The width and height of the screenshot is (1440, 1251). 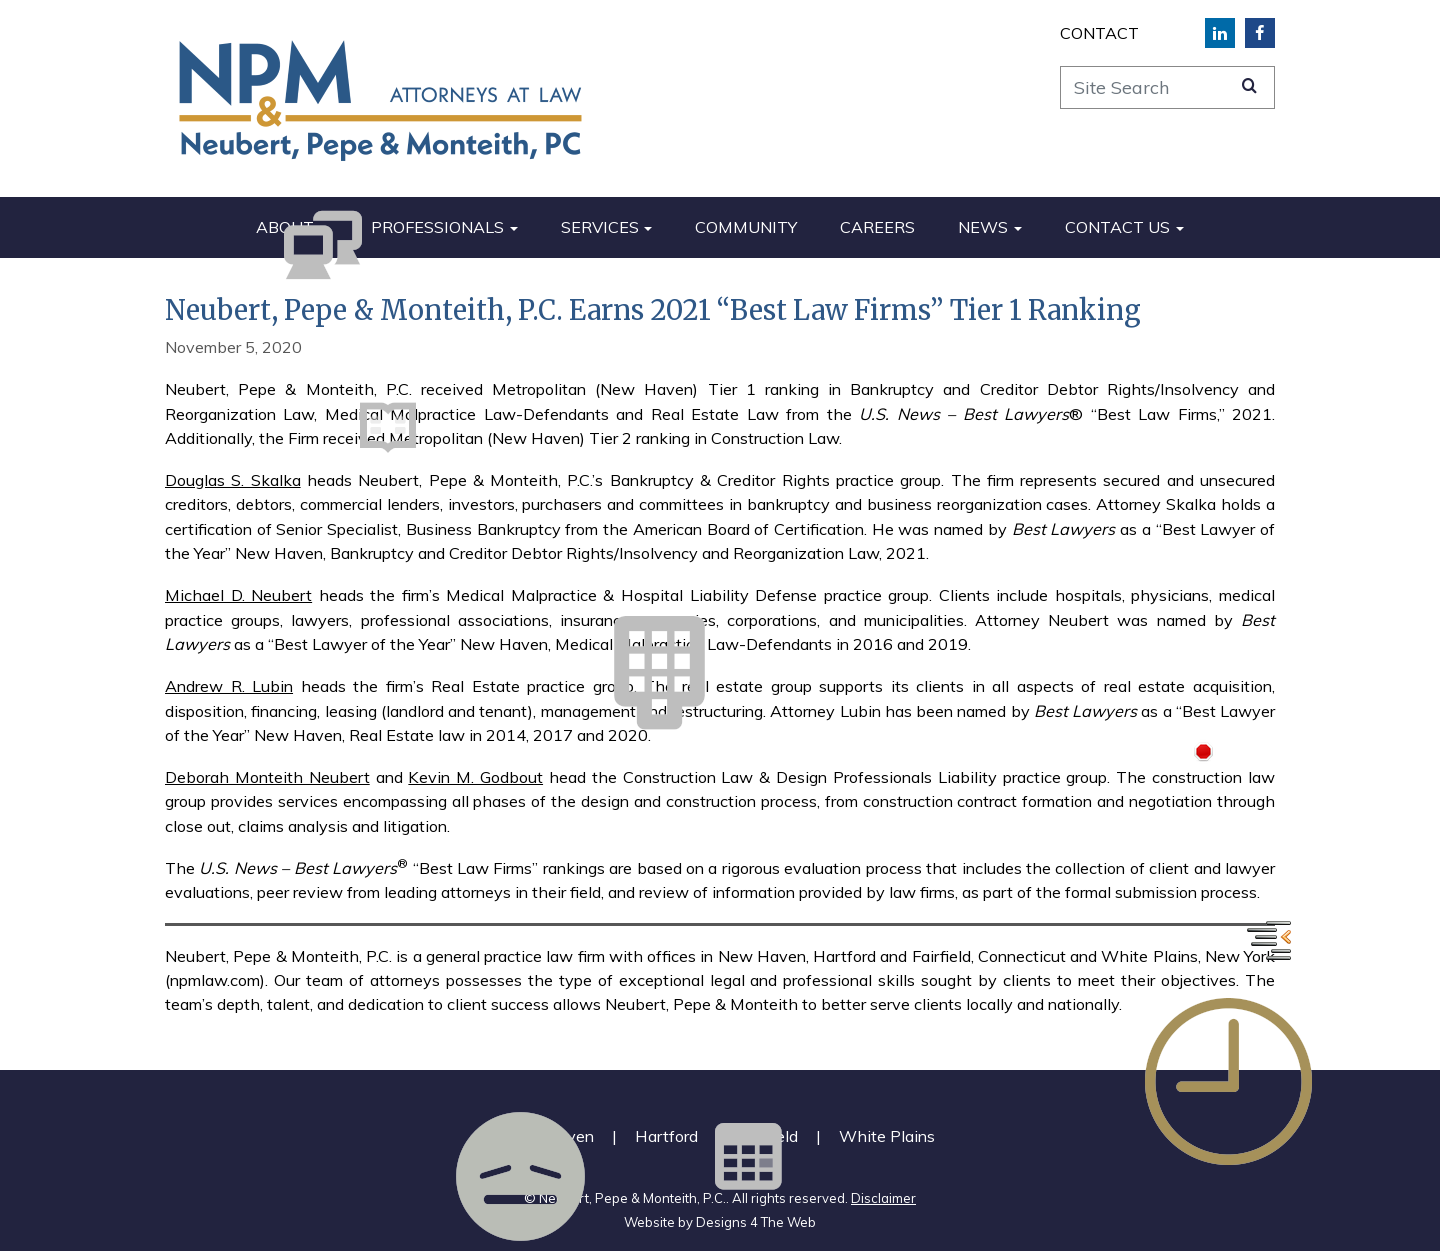 I want to click on switch to dual-page or side-by-side view, so click(x=388, y=427).